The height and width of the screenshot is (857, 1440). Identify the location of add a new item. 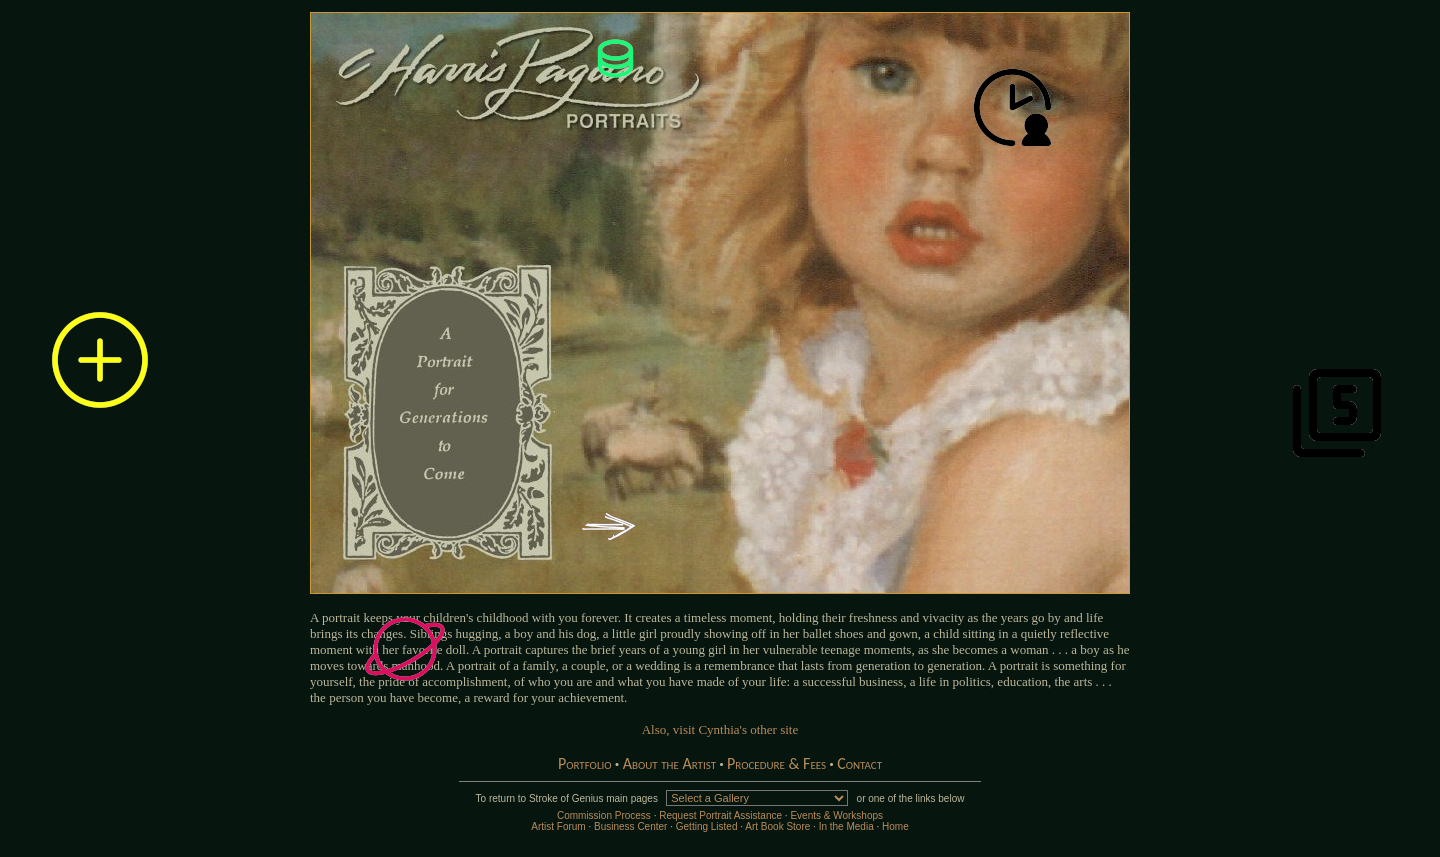
(100, 360).